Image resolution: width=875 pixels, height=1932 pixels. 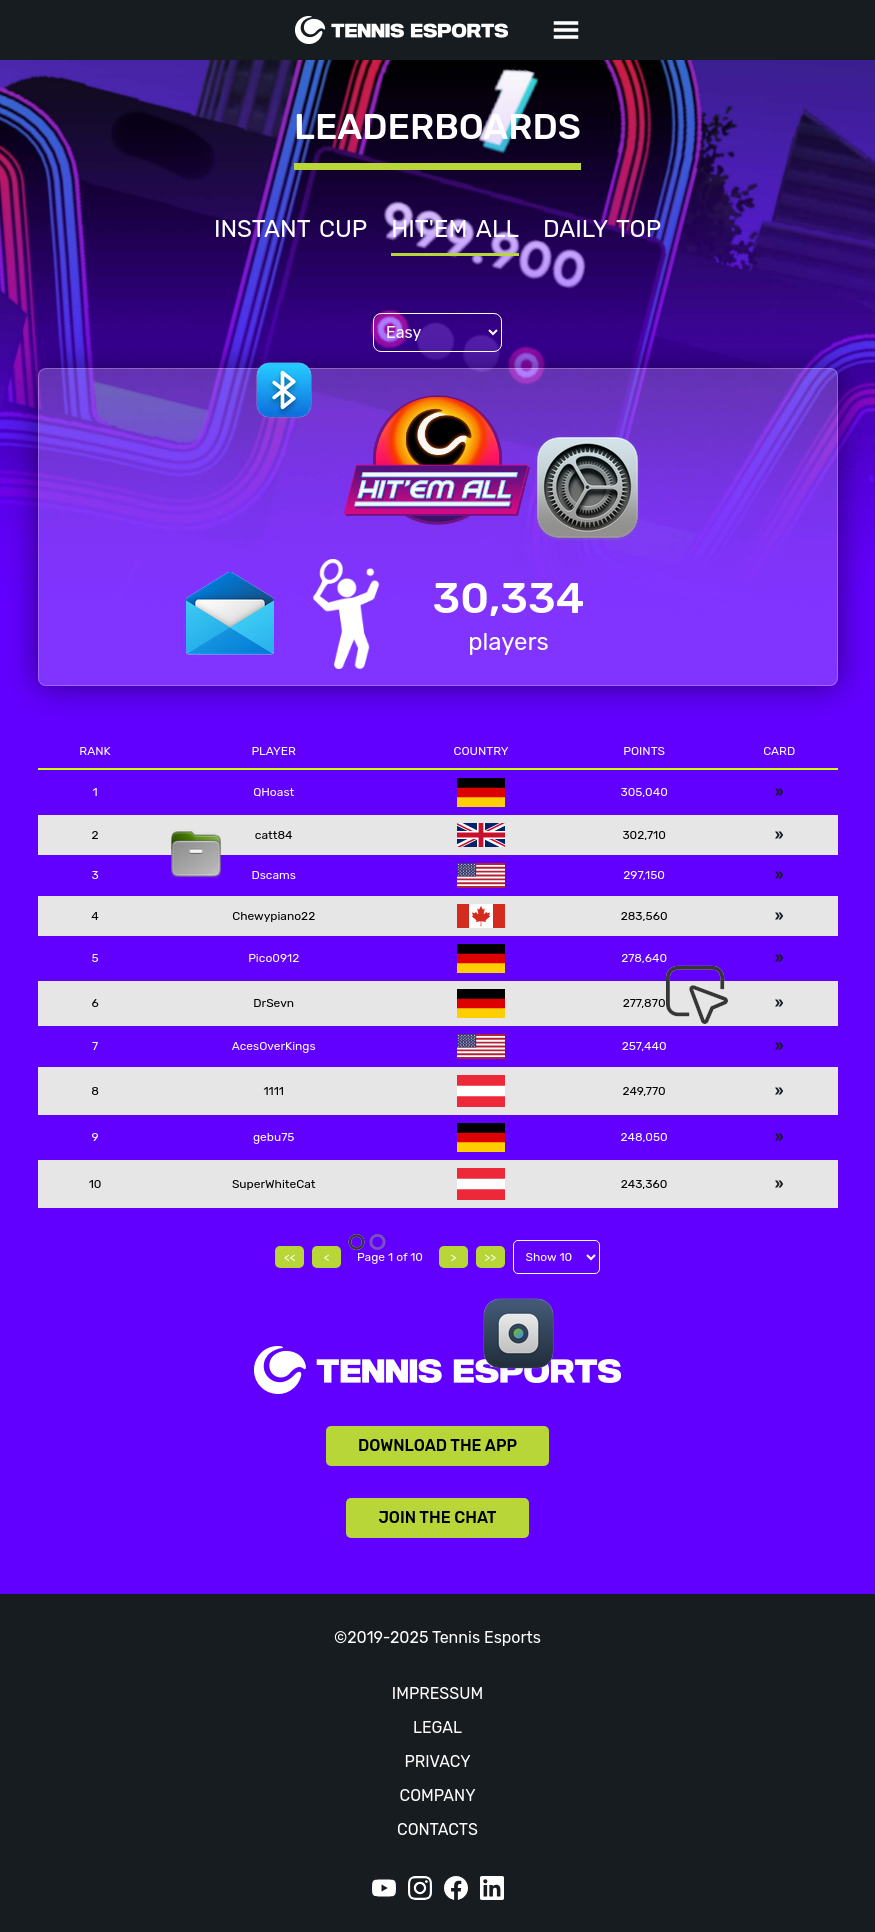 I want to click on open system settings, so click(x=587, y=487).